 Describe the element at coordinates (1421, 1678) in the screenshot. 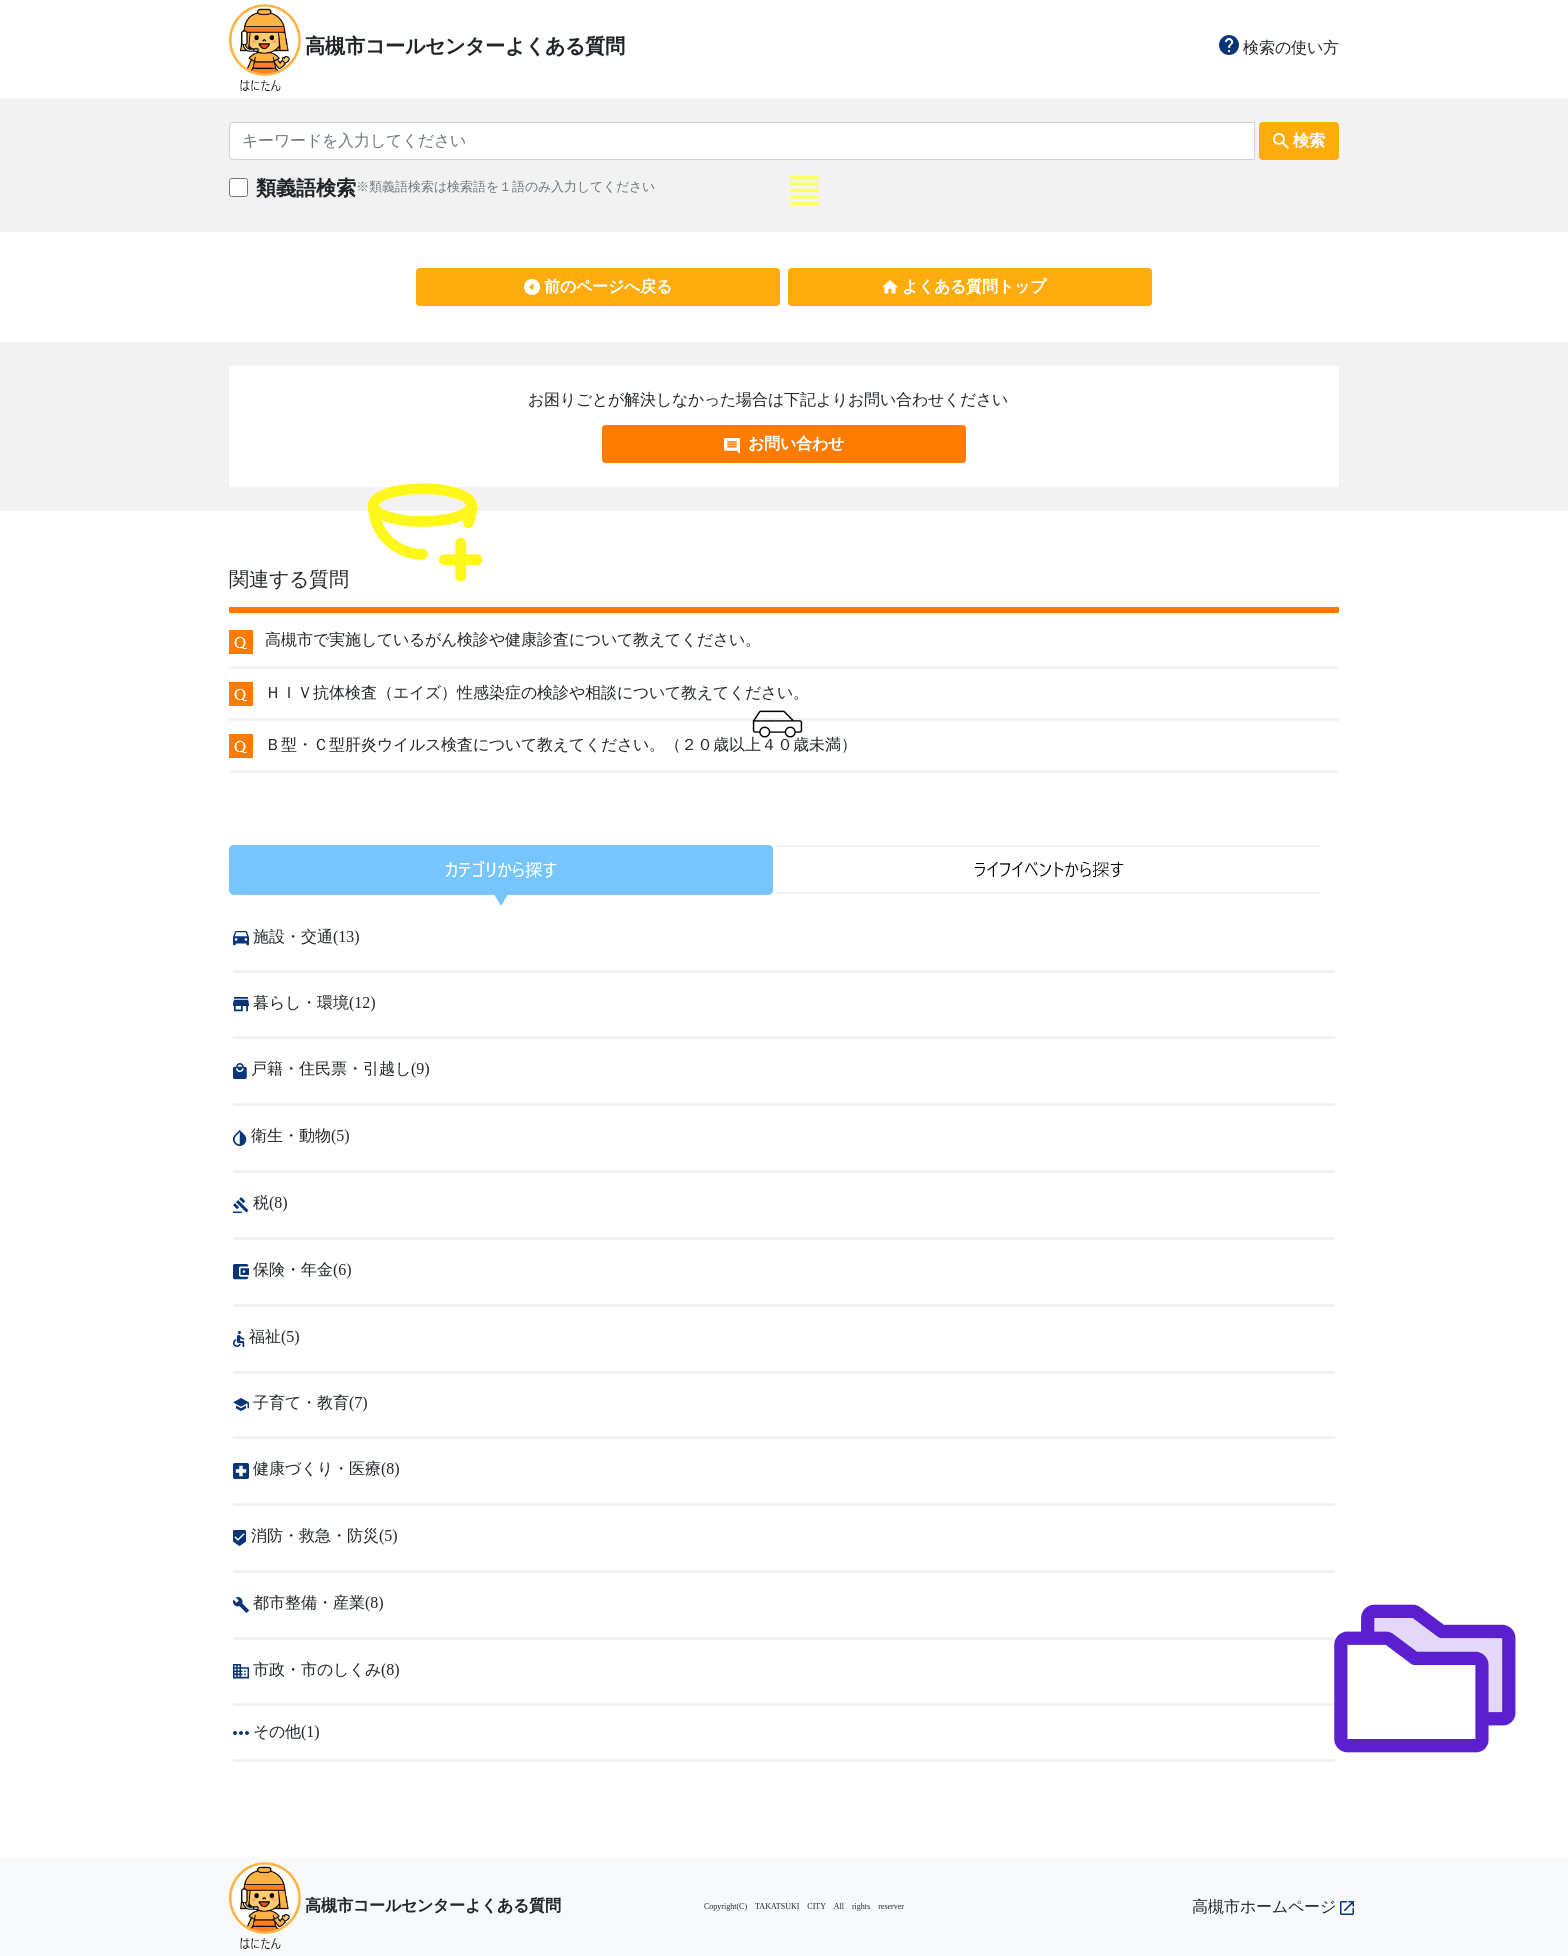

I see `browse multiple folders or directories` at that location.